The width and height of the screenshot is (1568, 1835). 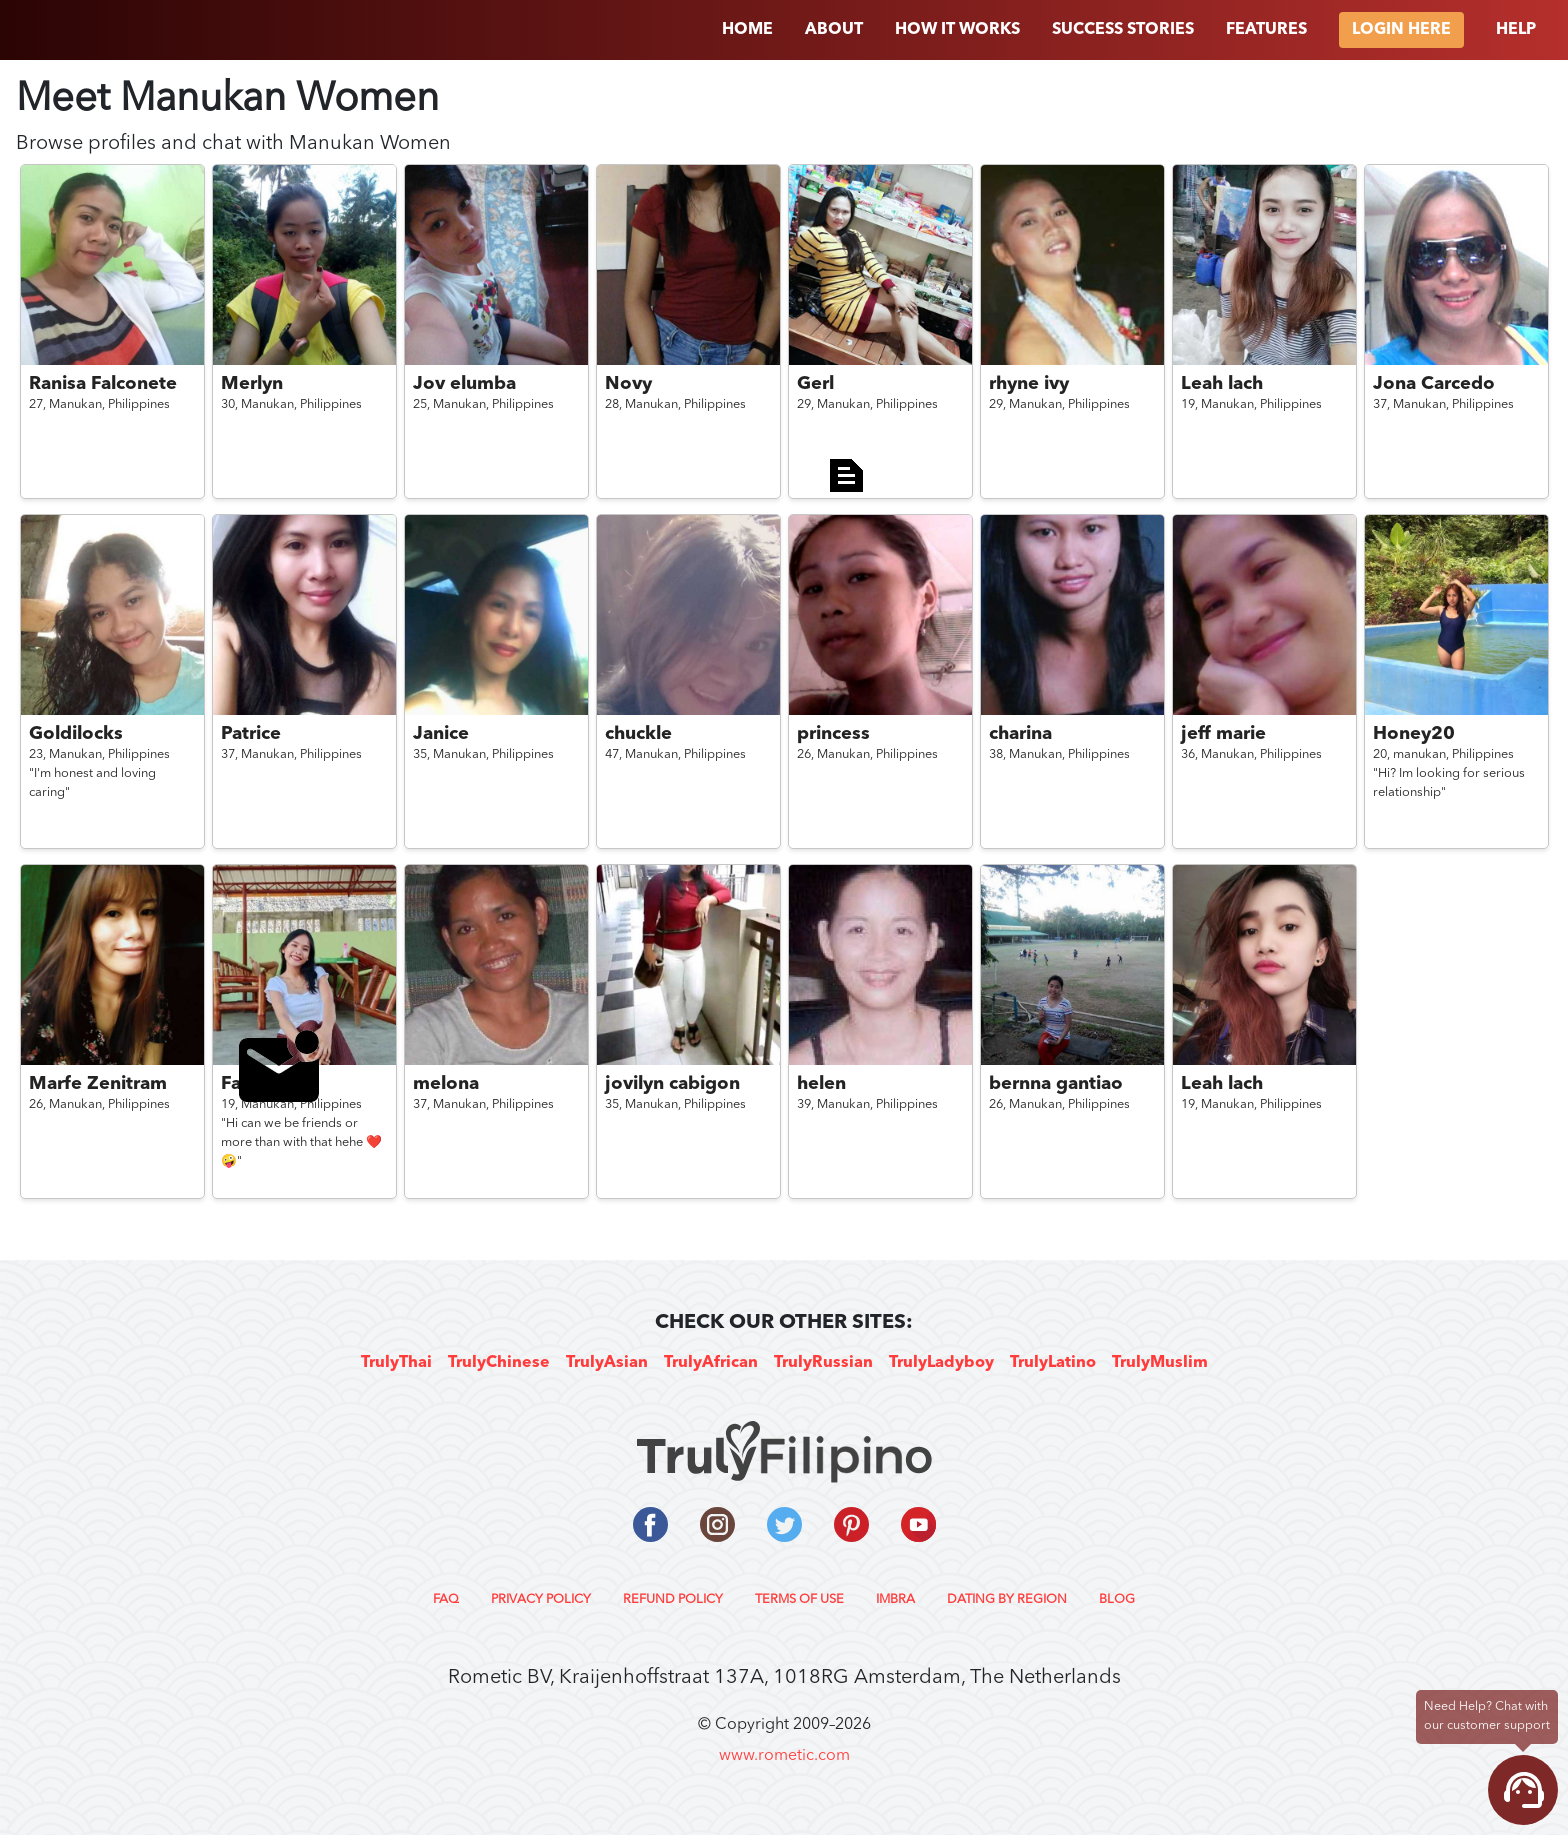 I want to click on view text document or note, so click(x=846, y=475).